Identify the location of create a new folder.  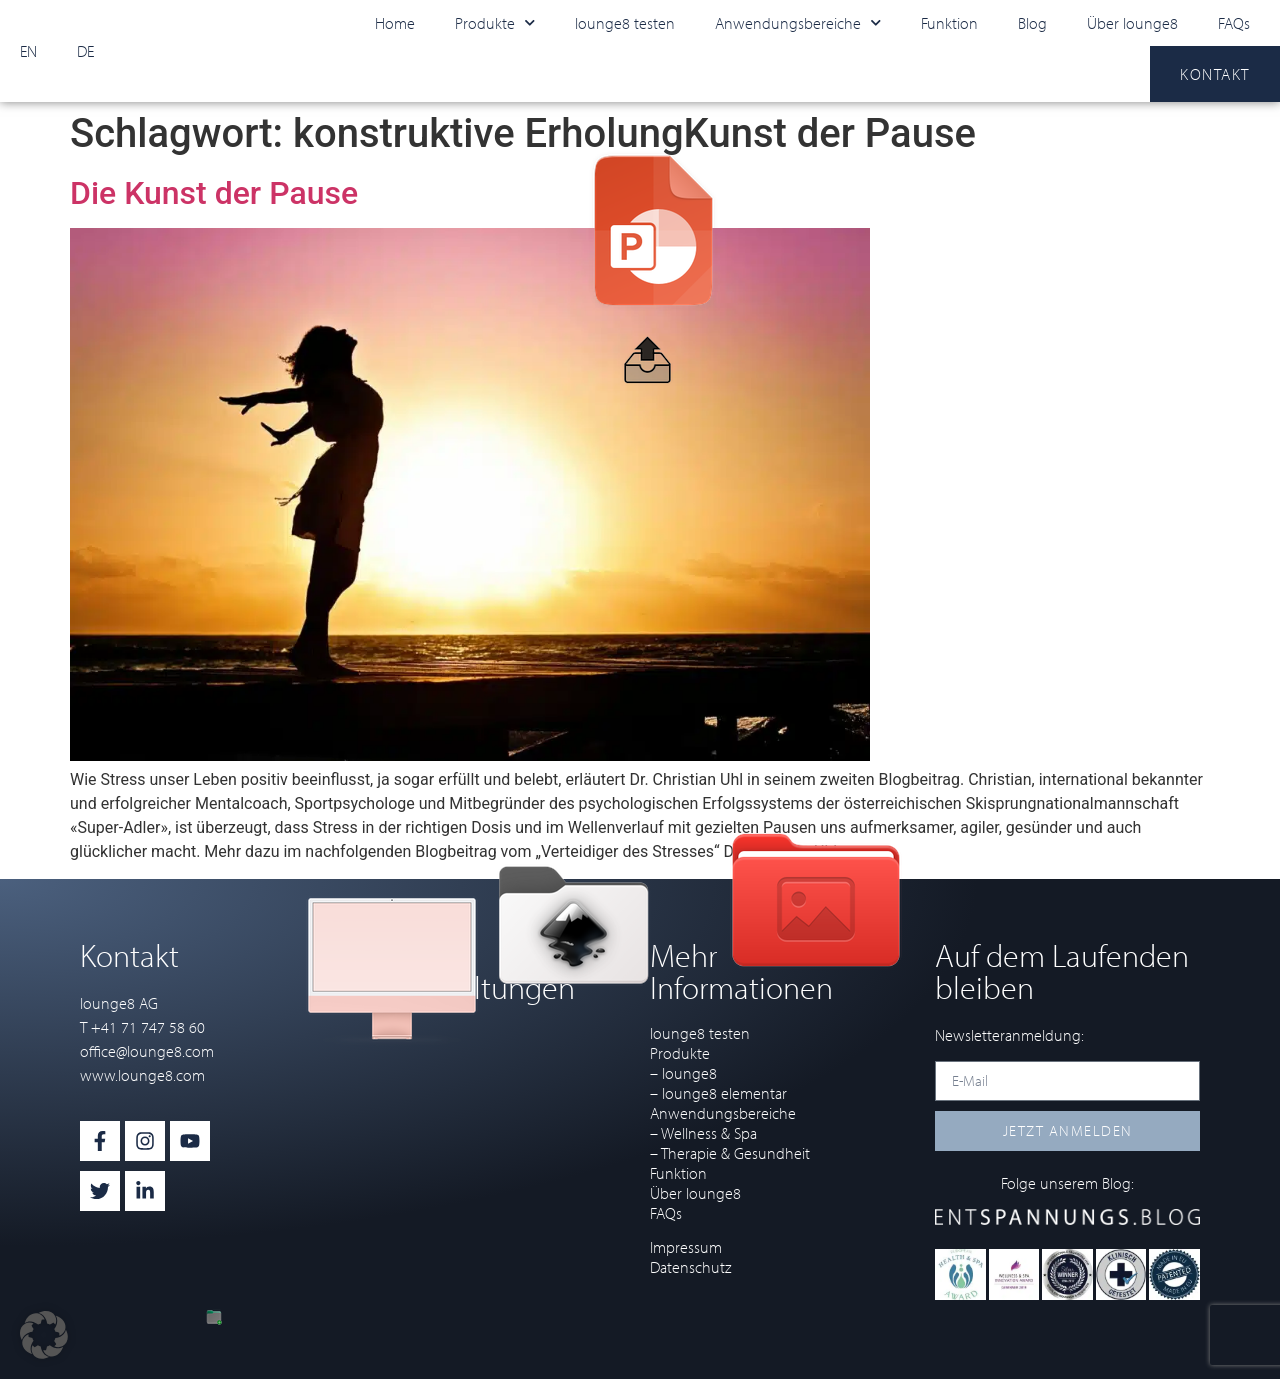
(214, 1317).